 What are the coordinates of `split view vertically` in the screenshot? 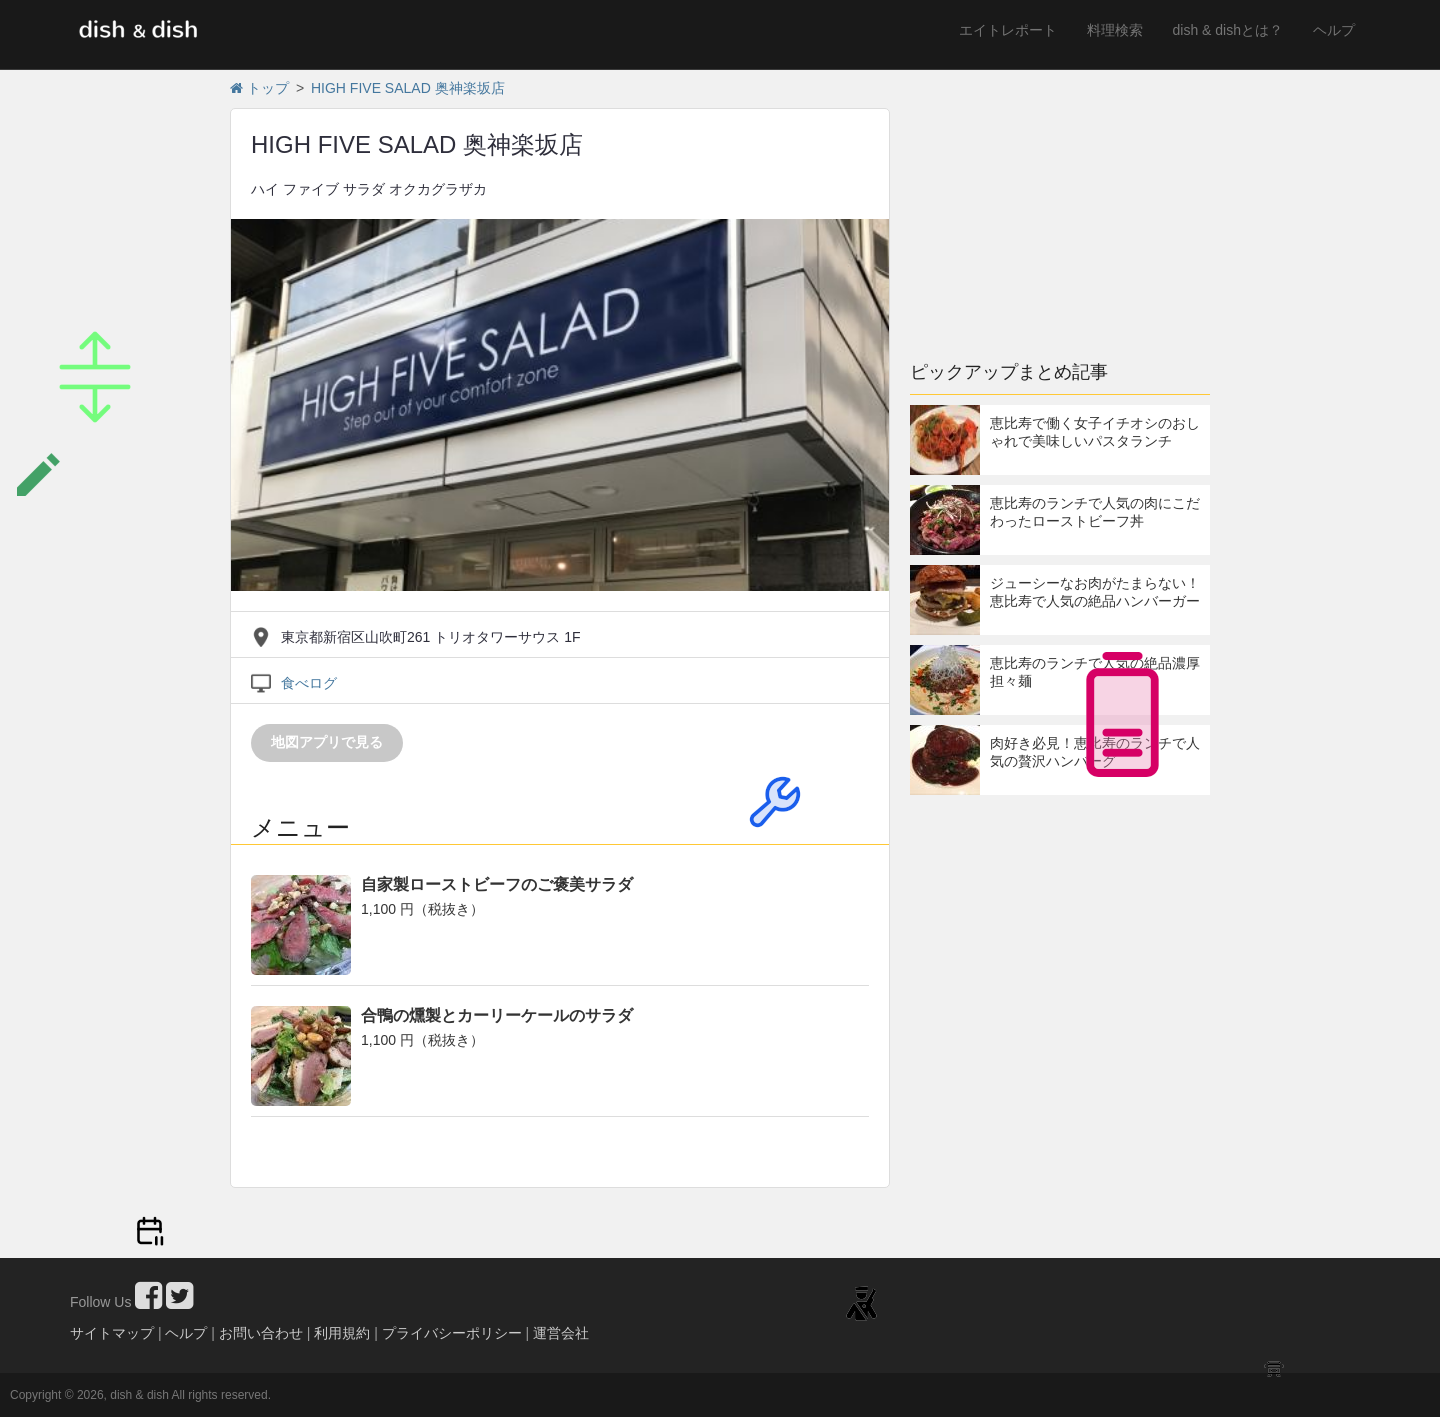 It's located at (95, 377).